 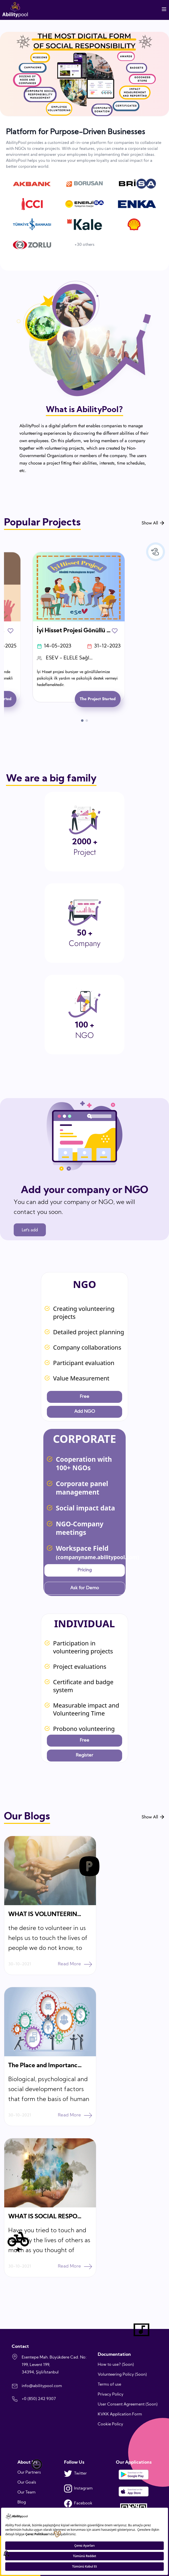 What do you see at coordinates (141, 2330) in the screenshot?
I see `play or browse music videos` at bounding box center [141, 2330].